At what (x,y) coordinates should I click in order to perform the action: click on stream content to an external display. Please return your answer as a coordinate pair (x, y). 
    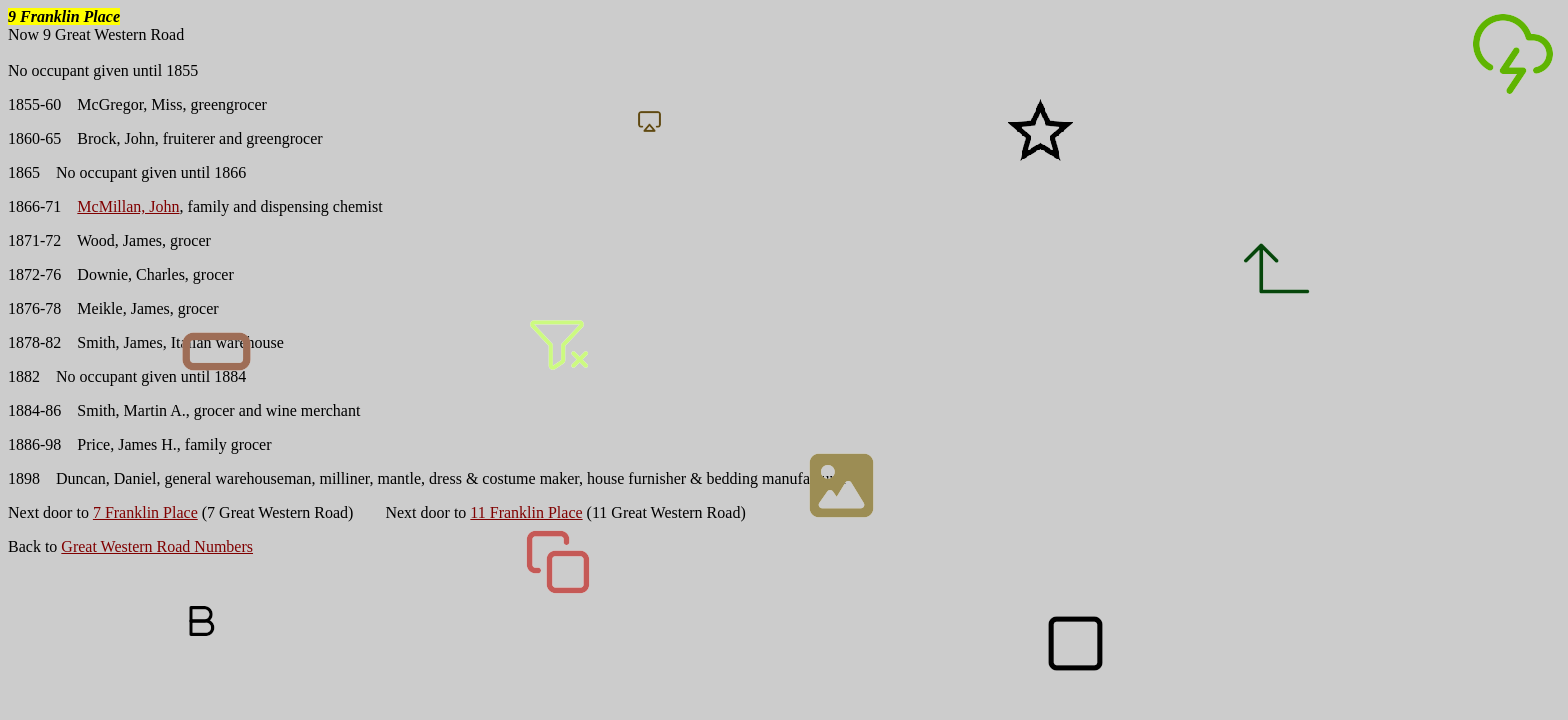
    Looking at the image, I should click on (649, 121).